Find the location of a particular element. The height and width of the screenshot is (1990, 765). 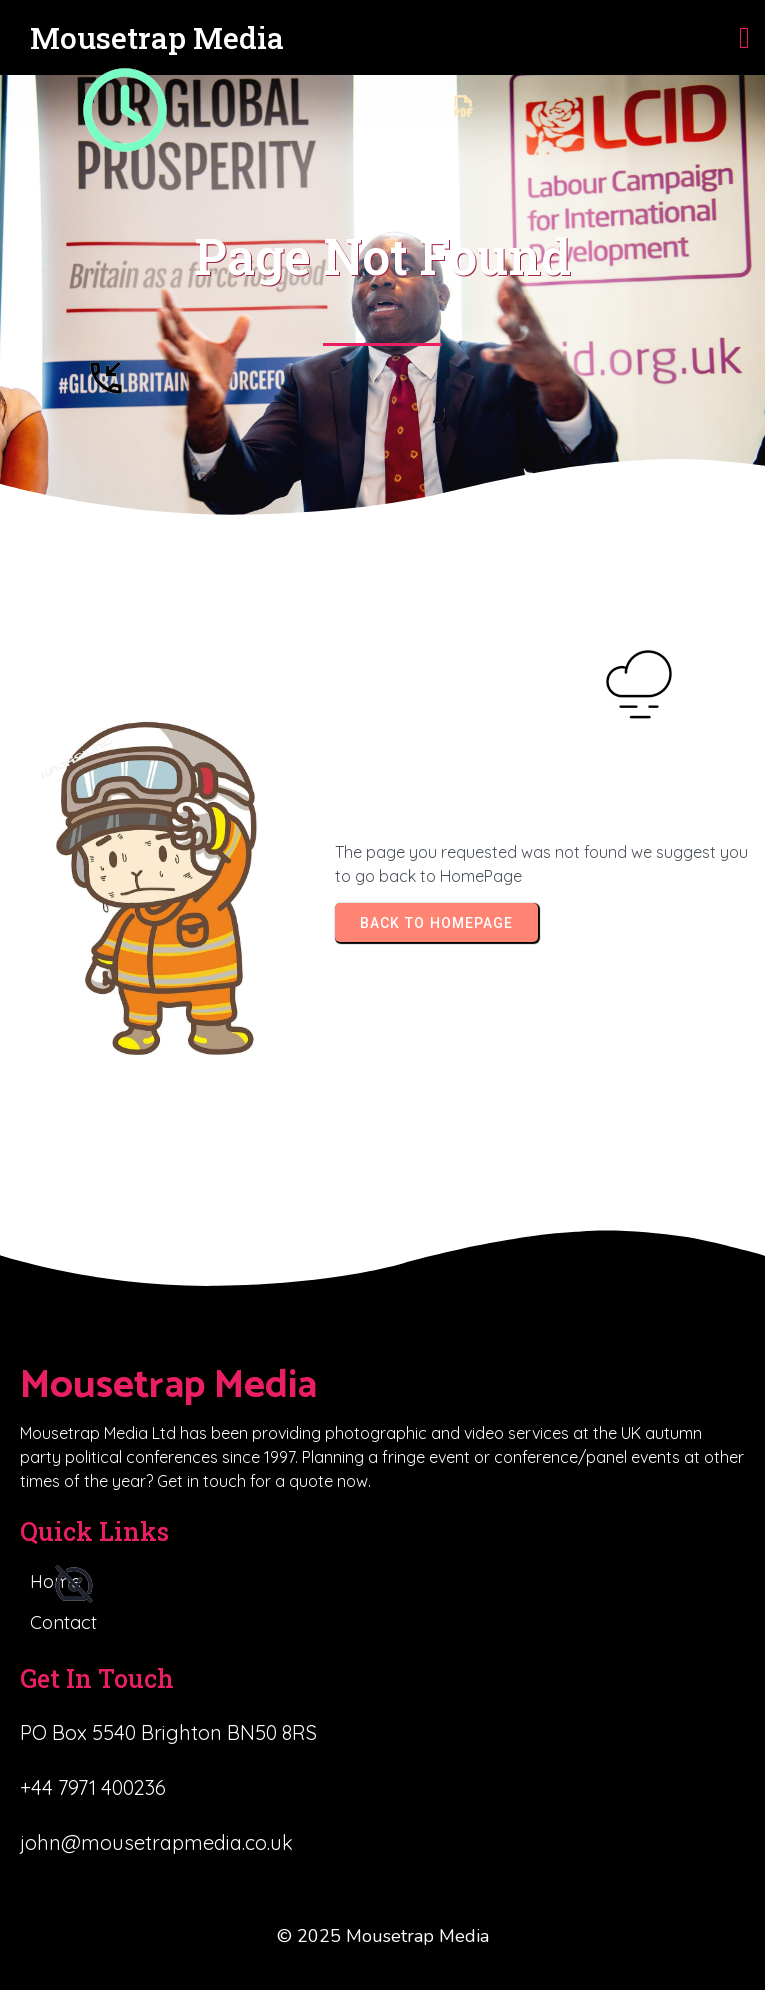

indicates a missed call that needs to be returned is located at coordinates (106, 378).